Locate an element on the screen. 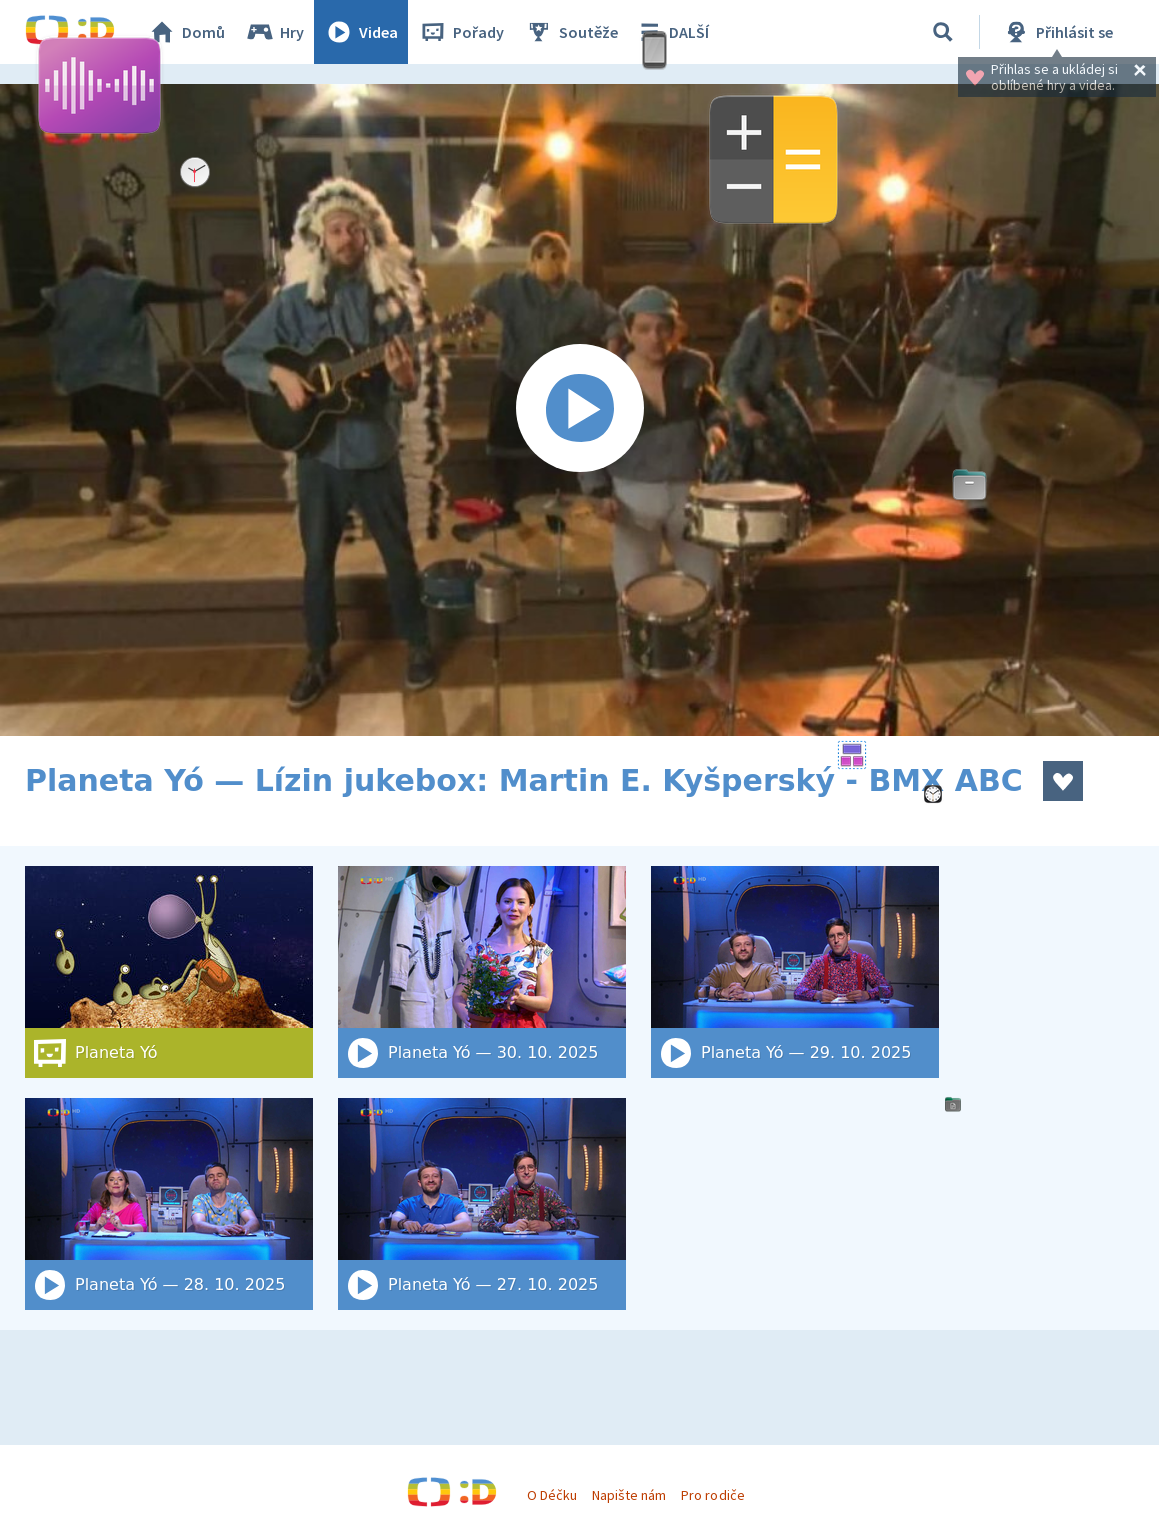 The image size is (1159, 1539). access phone or dialer settings is located at coordinates (654, 50).